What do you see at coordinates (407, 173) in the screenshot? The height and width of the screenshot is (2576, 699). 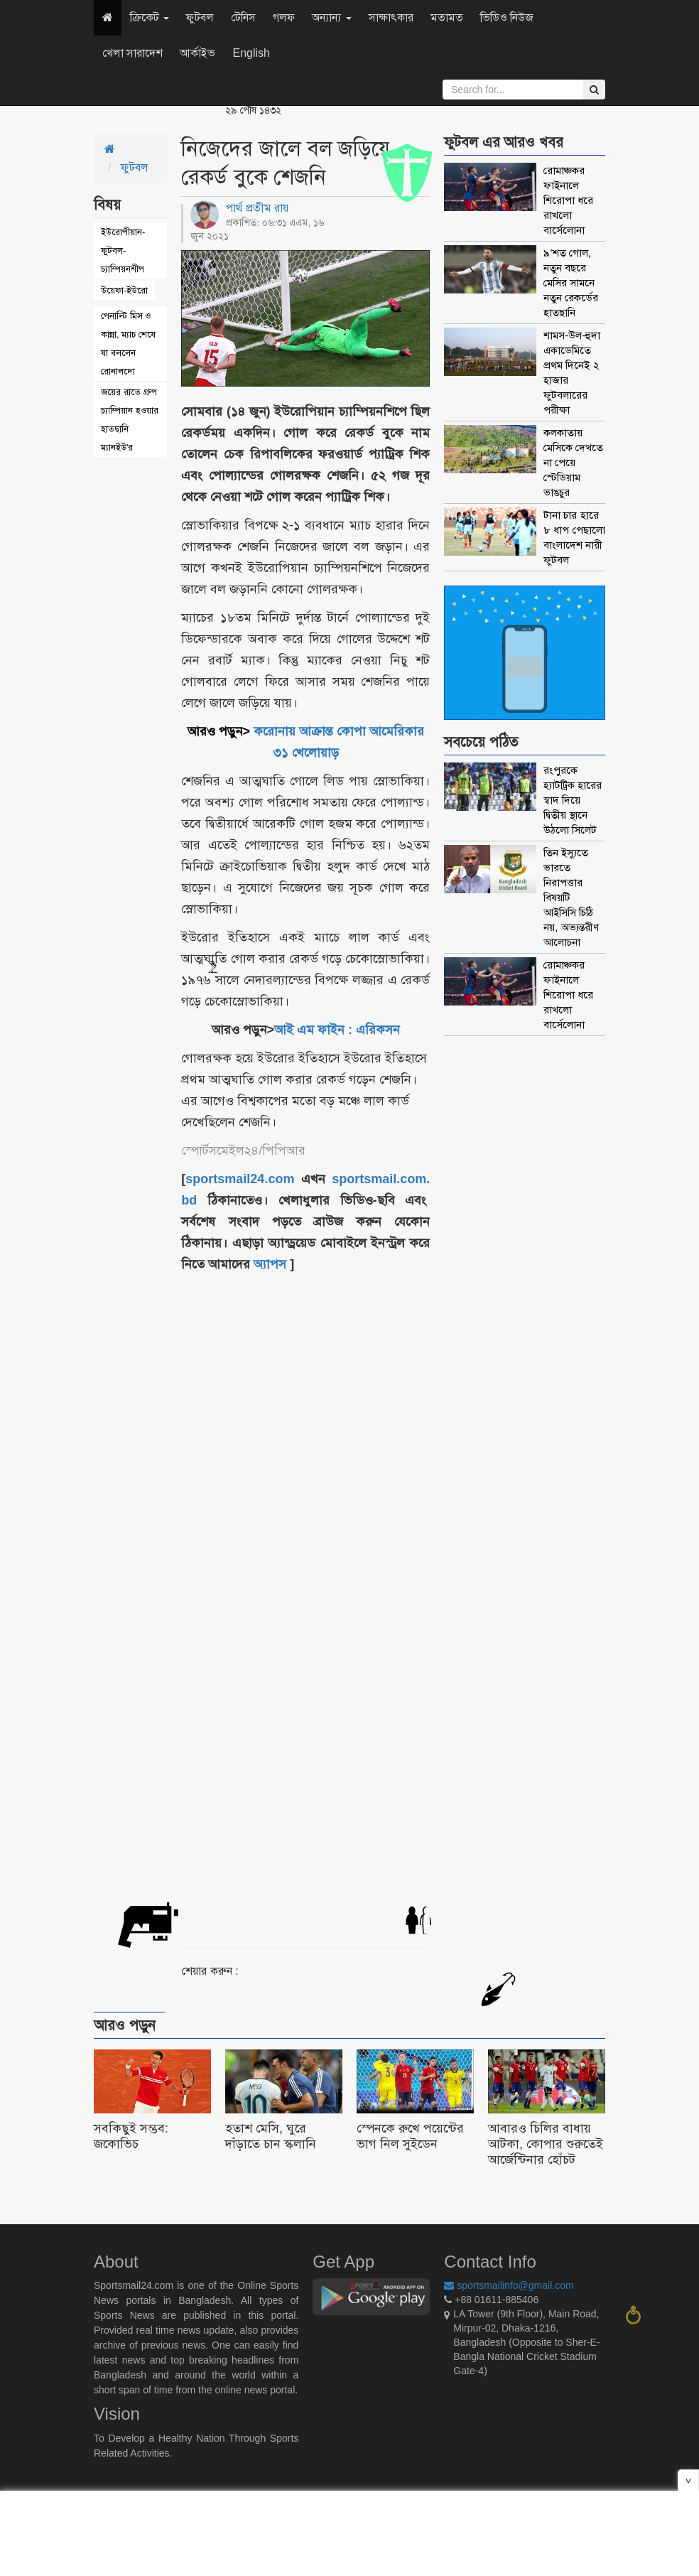 I see `select knight or crusader class` at bounding box center [407, 173].